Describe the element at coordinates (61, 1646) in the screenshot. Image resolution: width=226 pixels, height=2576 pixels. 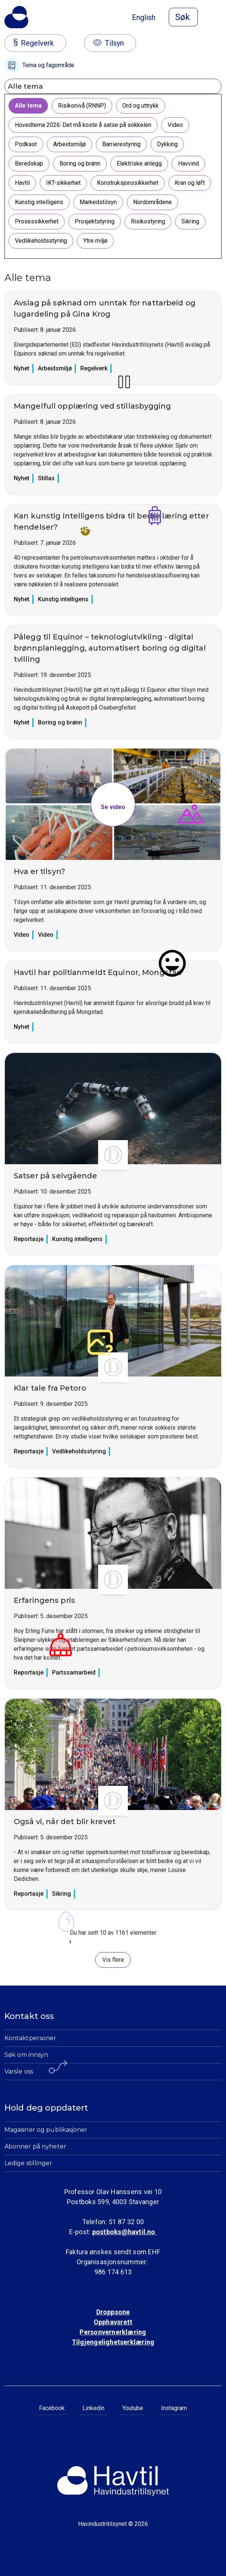
I see `select winter or cold weather accessories` at that location.